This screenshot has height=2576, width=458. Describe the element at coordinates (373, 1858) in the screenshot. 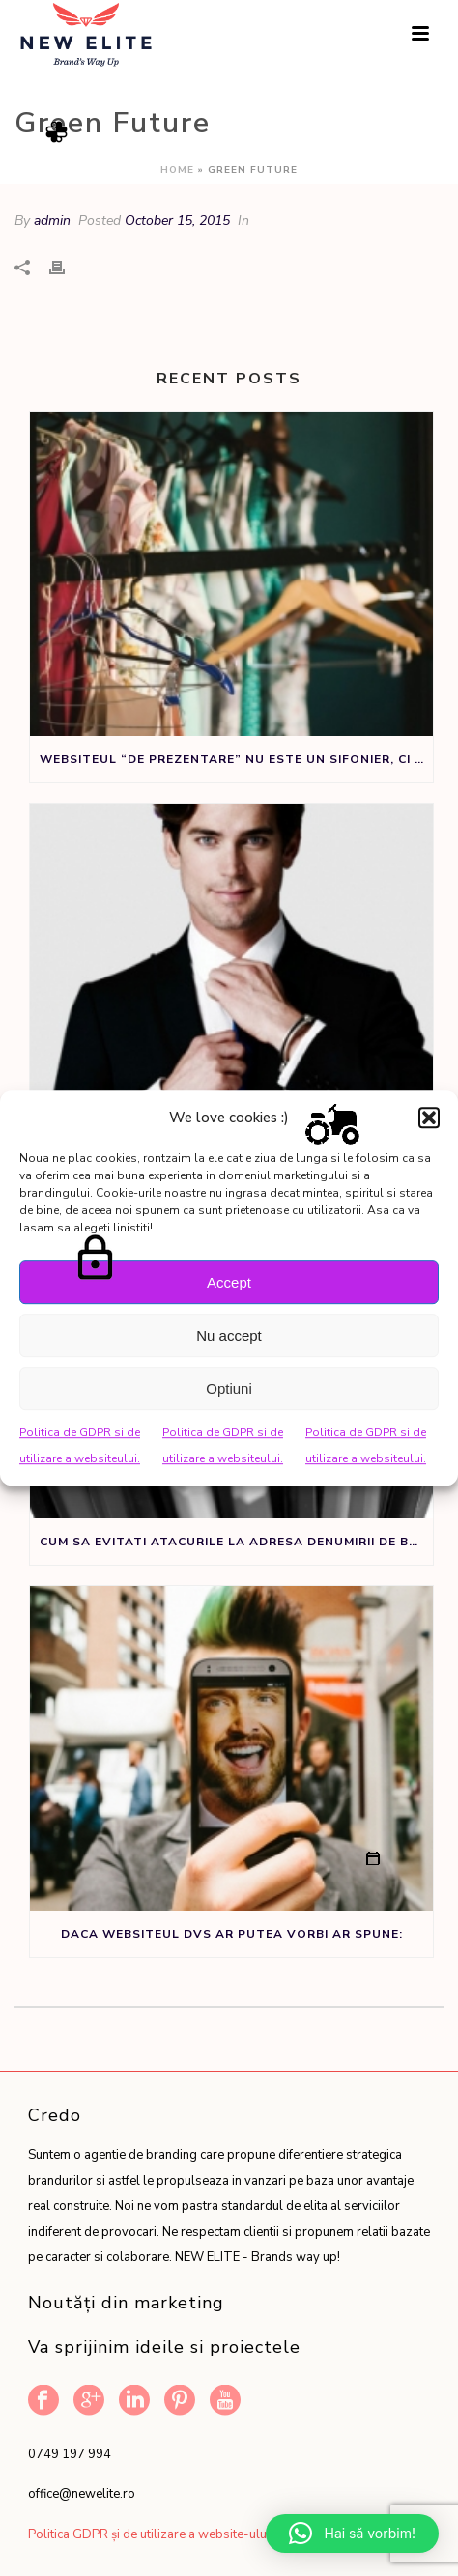

I see `view today's date` at that location.